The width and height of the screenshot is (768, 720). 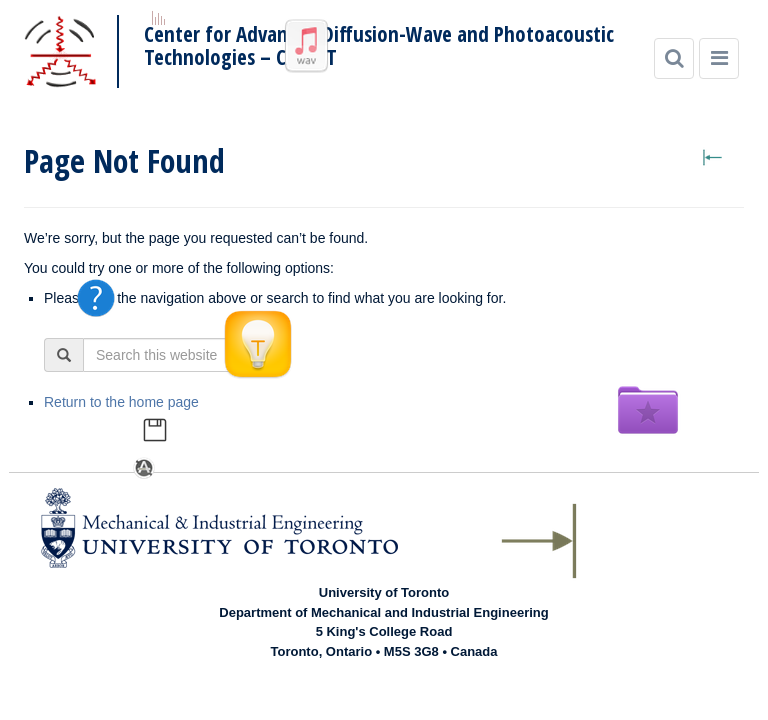 I want to click on indicates help or additional information is available, so click(x=96, y=298).